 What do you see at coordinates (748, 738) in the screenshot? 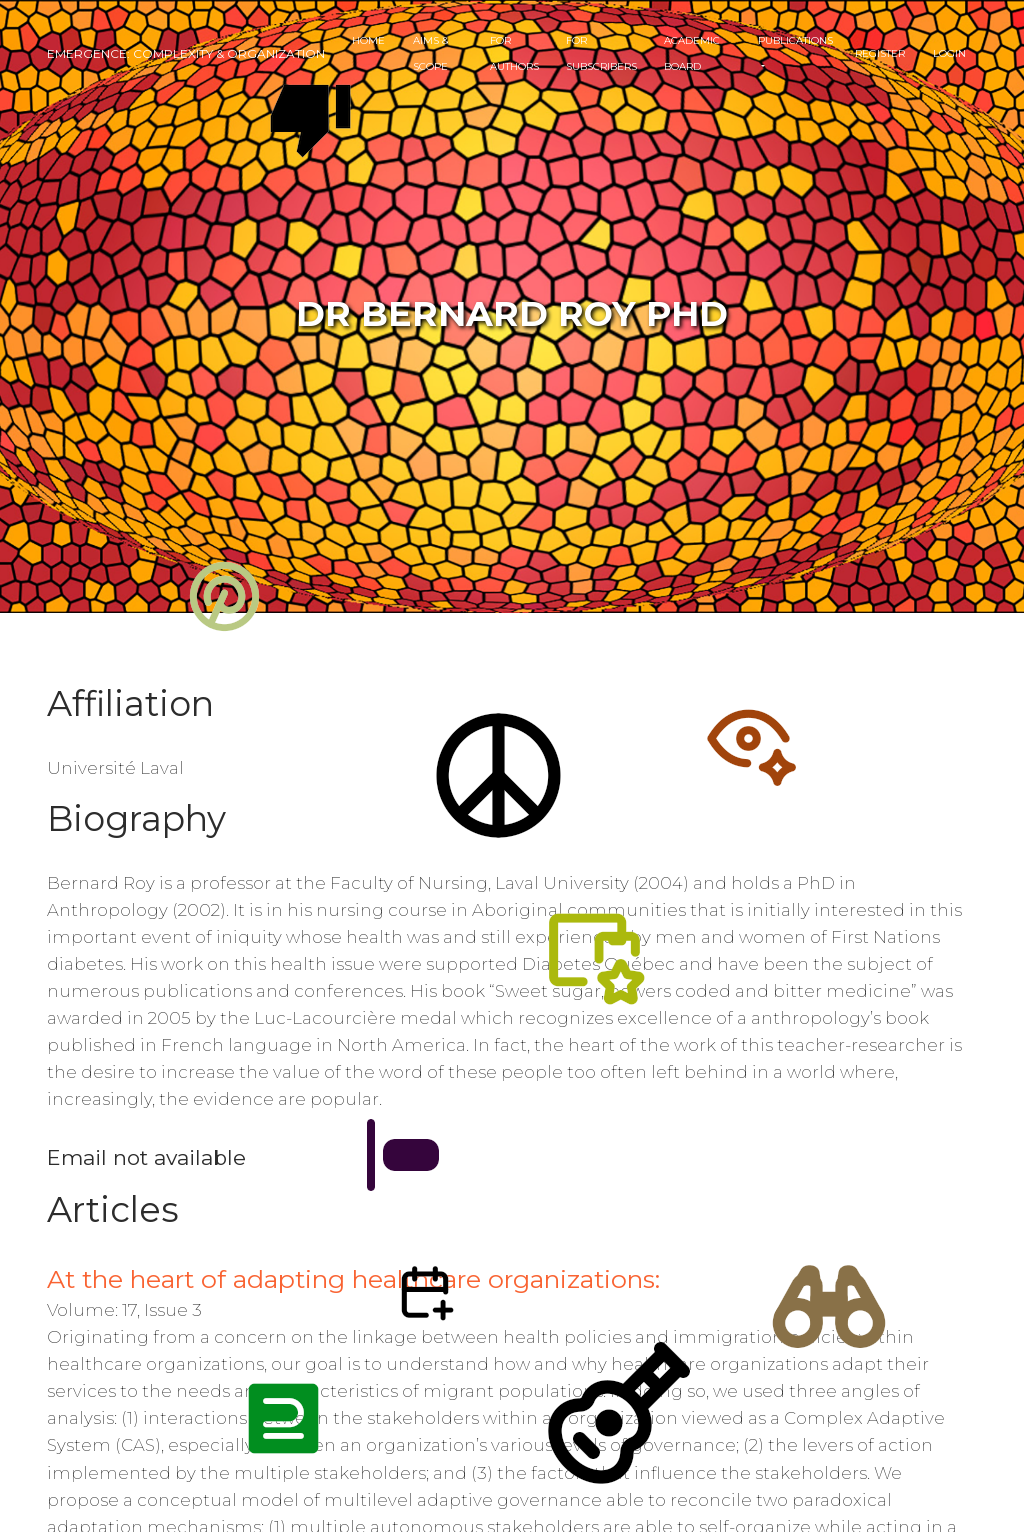
I see `enable smart view or AI-powered visual features` at bounding box center [748, 738].